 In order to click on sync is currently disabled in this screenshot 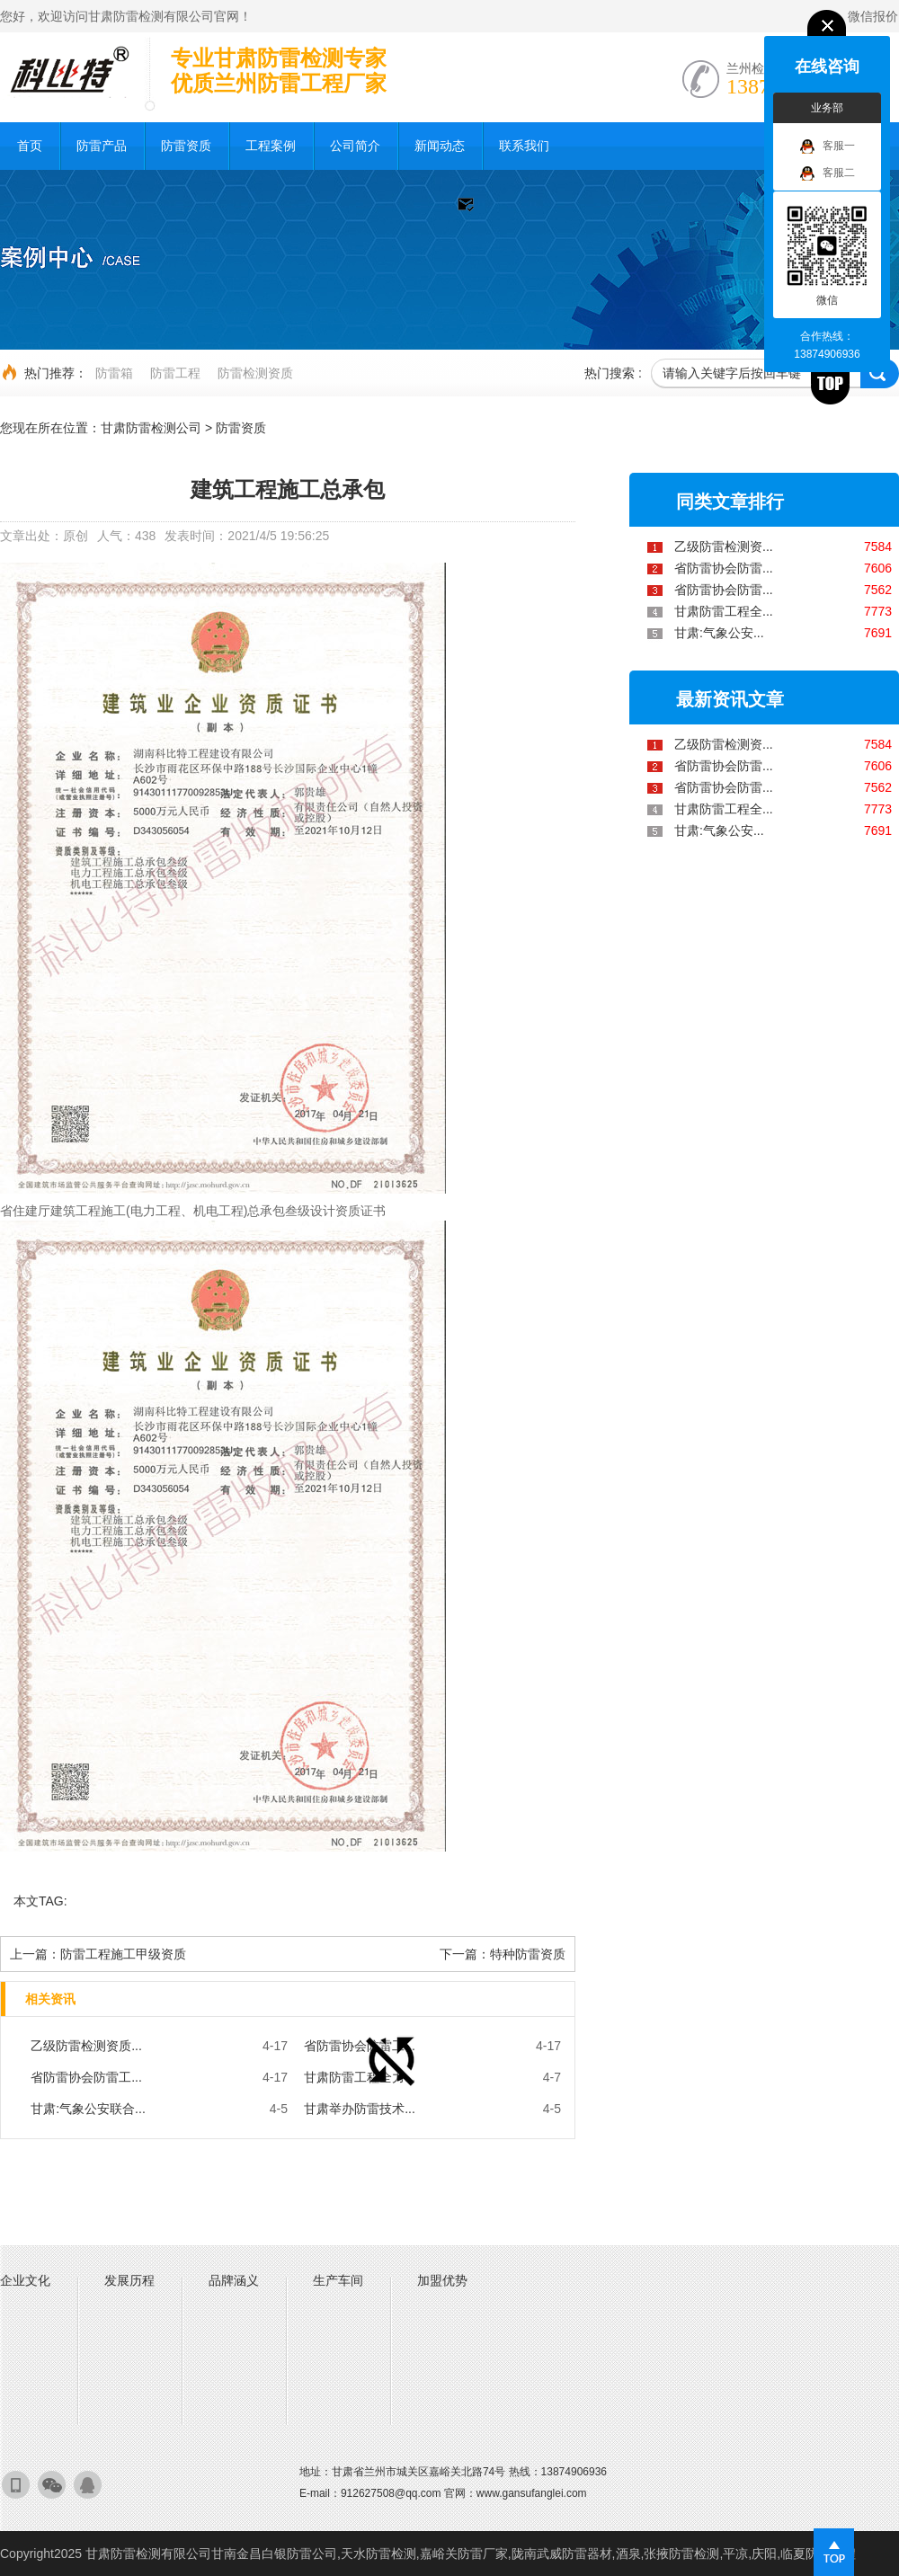, I will do `click(391, 2059)`.